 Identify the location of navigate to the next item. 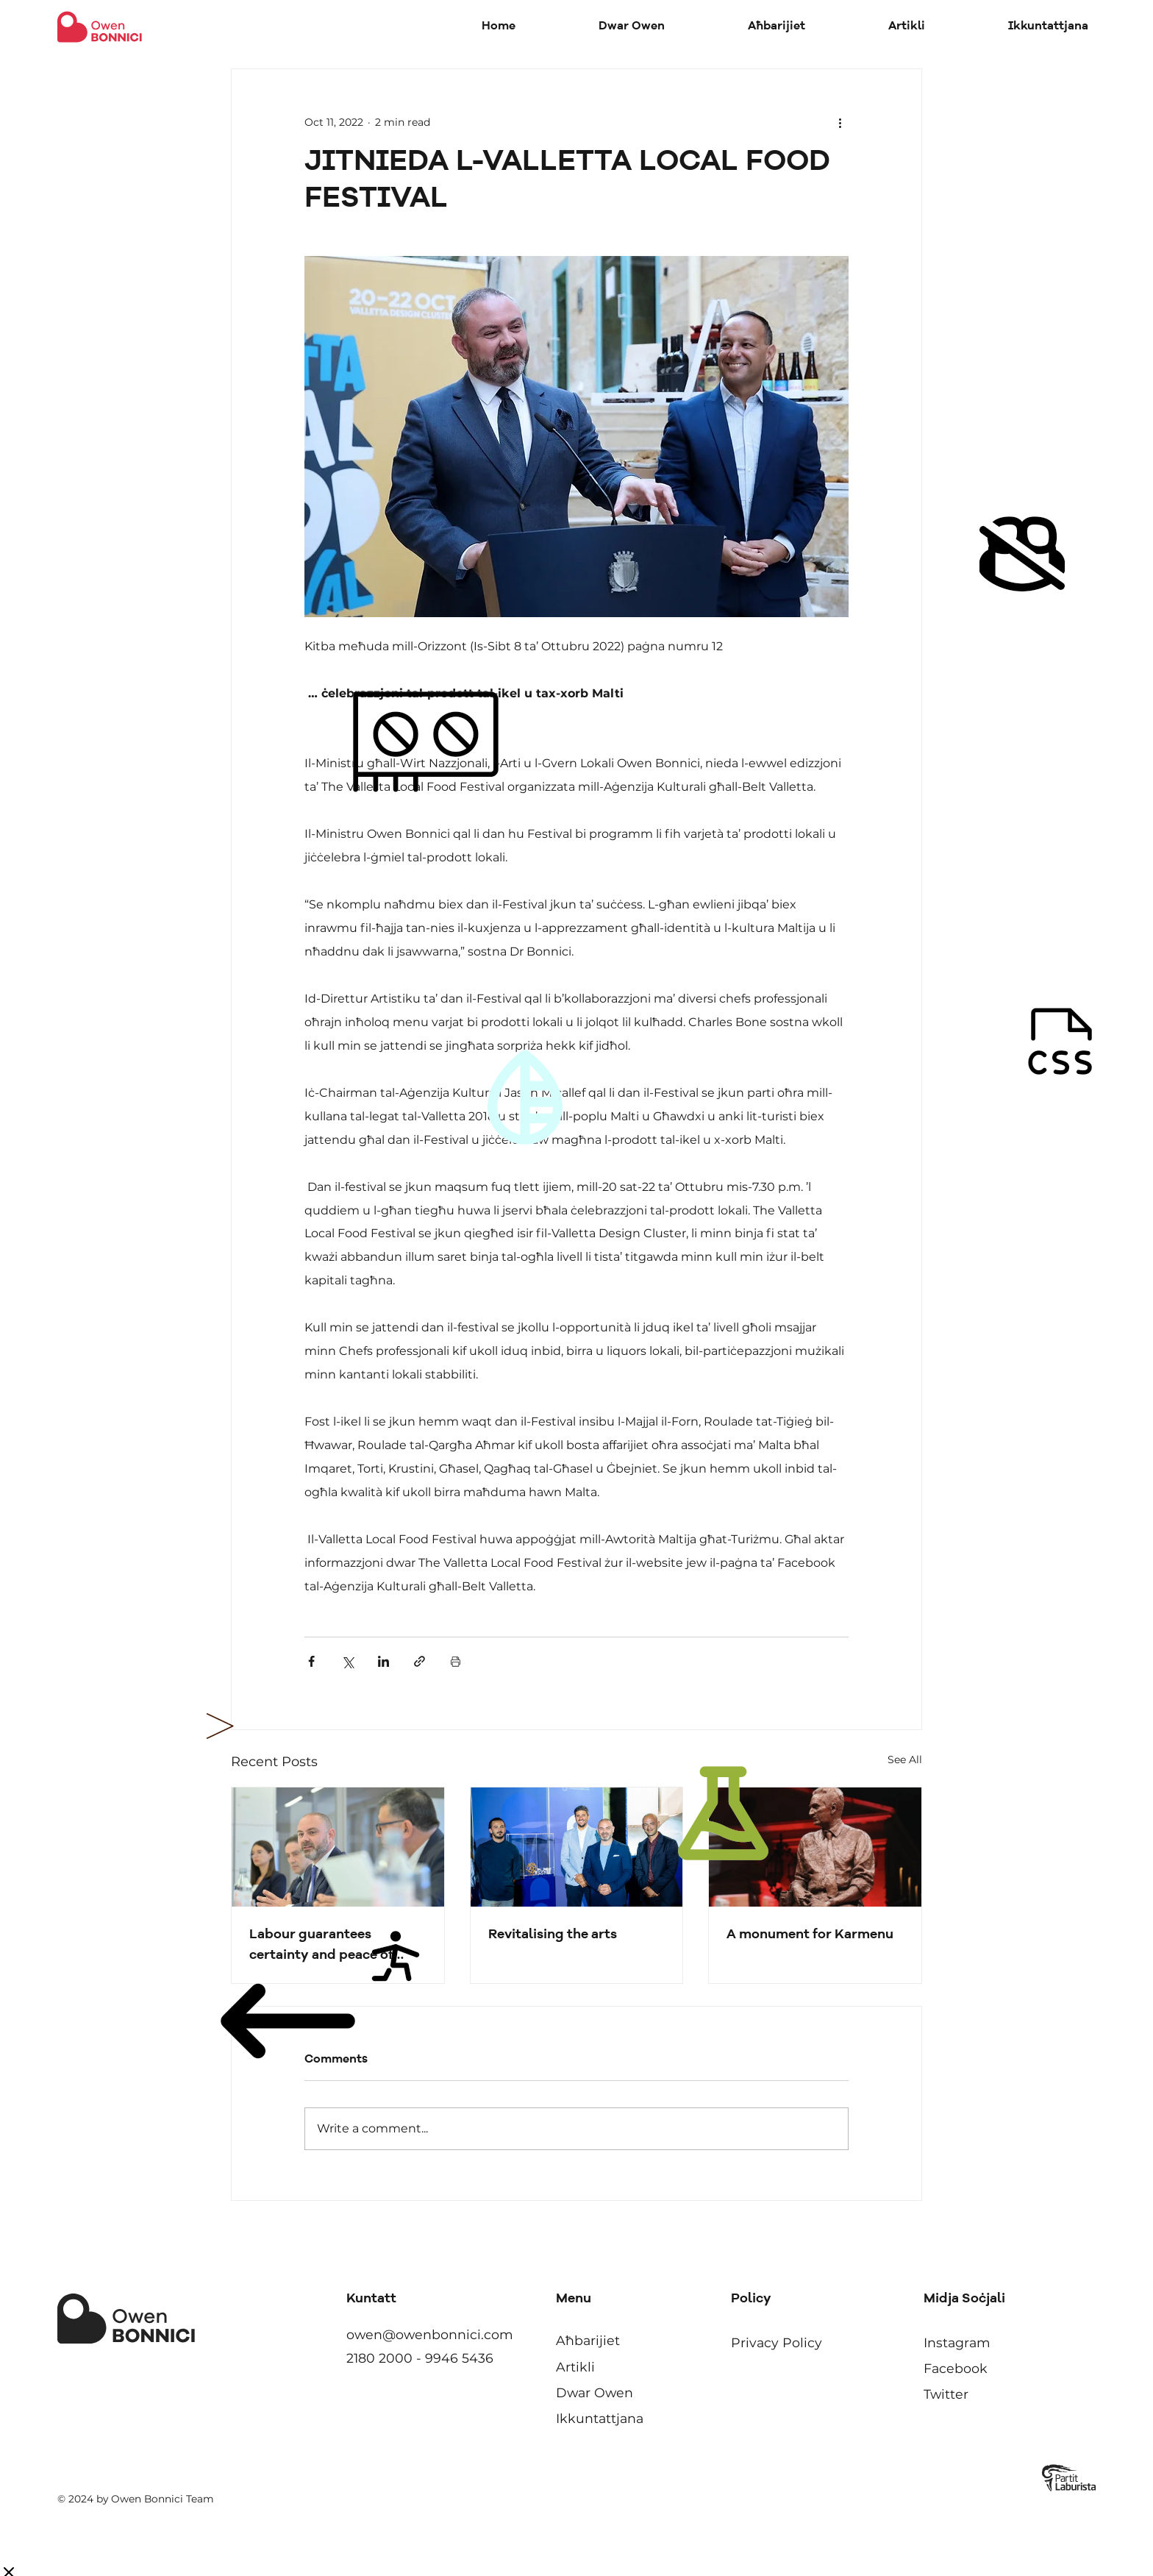
(218, 1726).